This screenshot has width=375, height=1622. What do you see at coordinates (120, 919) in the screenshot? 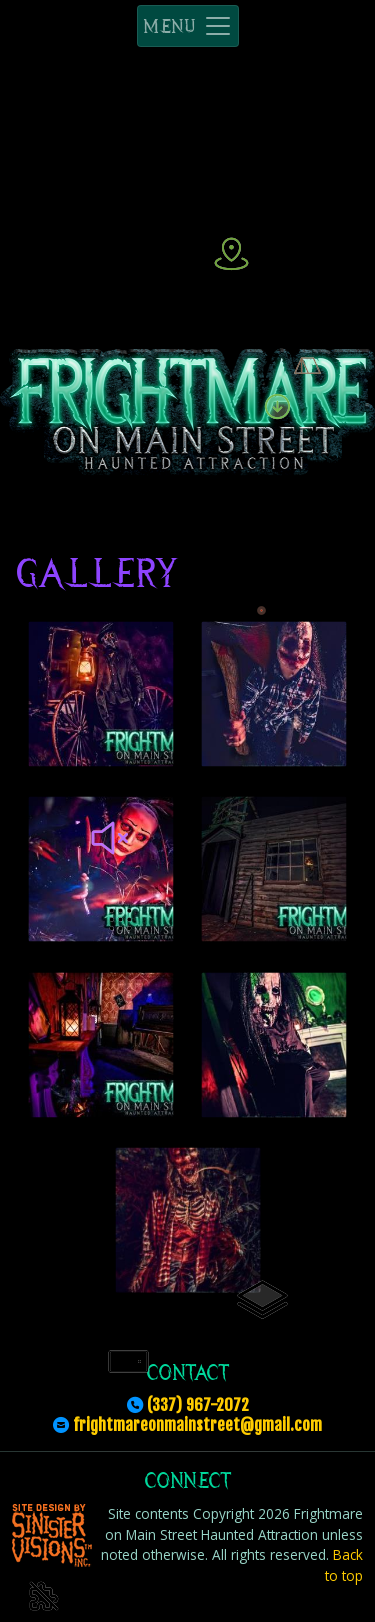
I see `open app grid or launcher` at bounding box center [120, 919].